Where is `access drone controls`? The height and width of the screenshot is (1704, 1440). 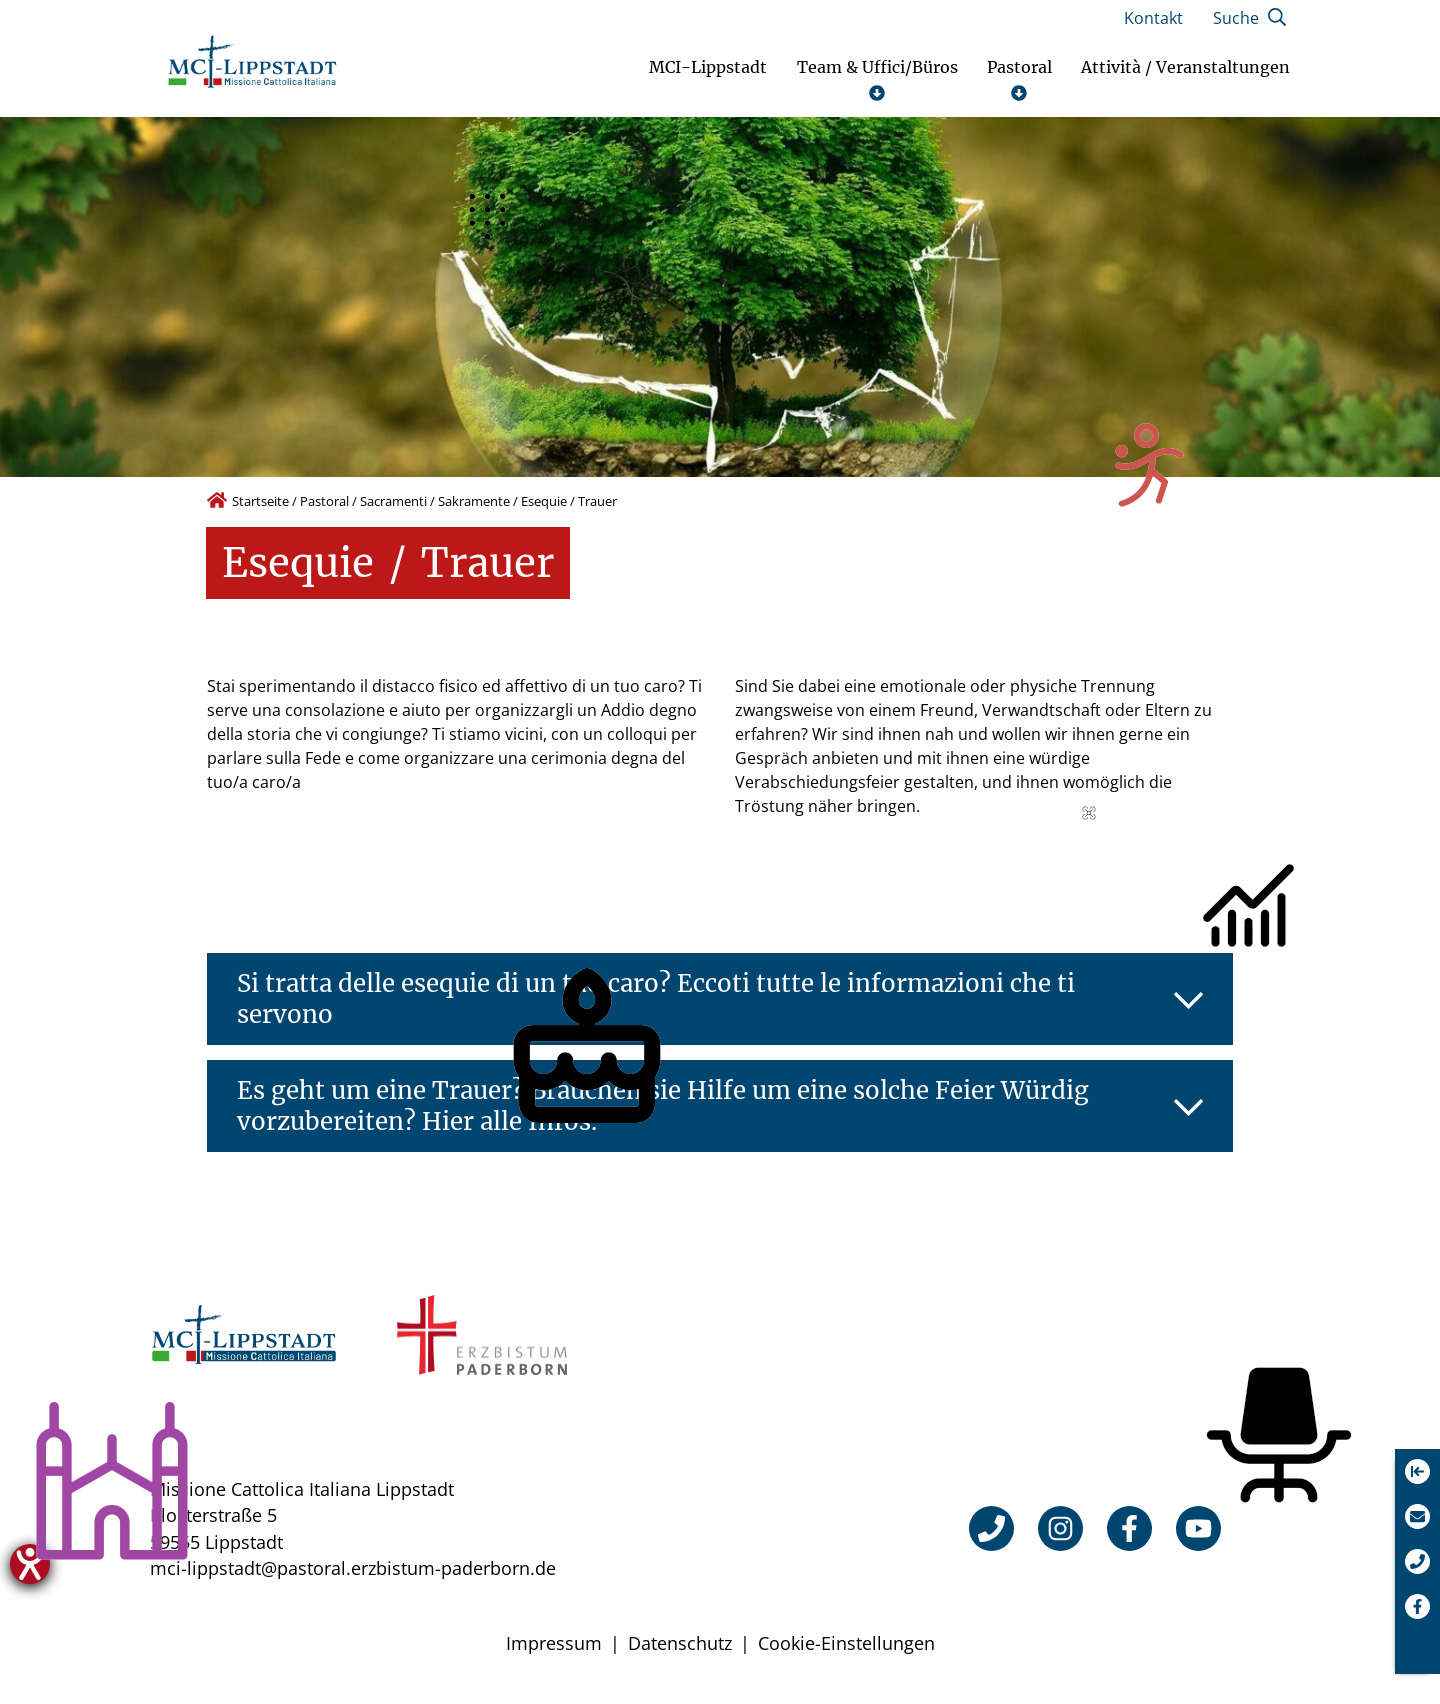 access drone controls is located at coordinates (1089, 813).